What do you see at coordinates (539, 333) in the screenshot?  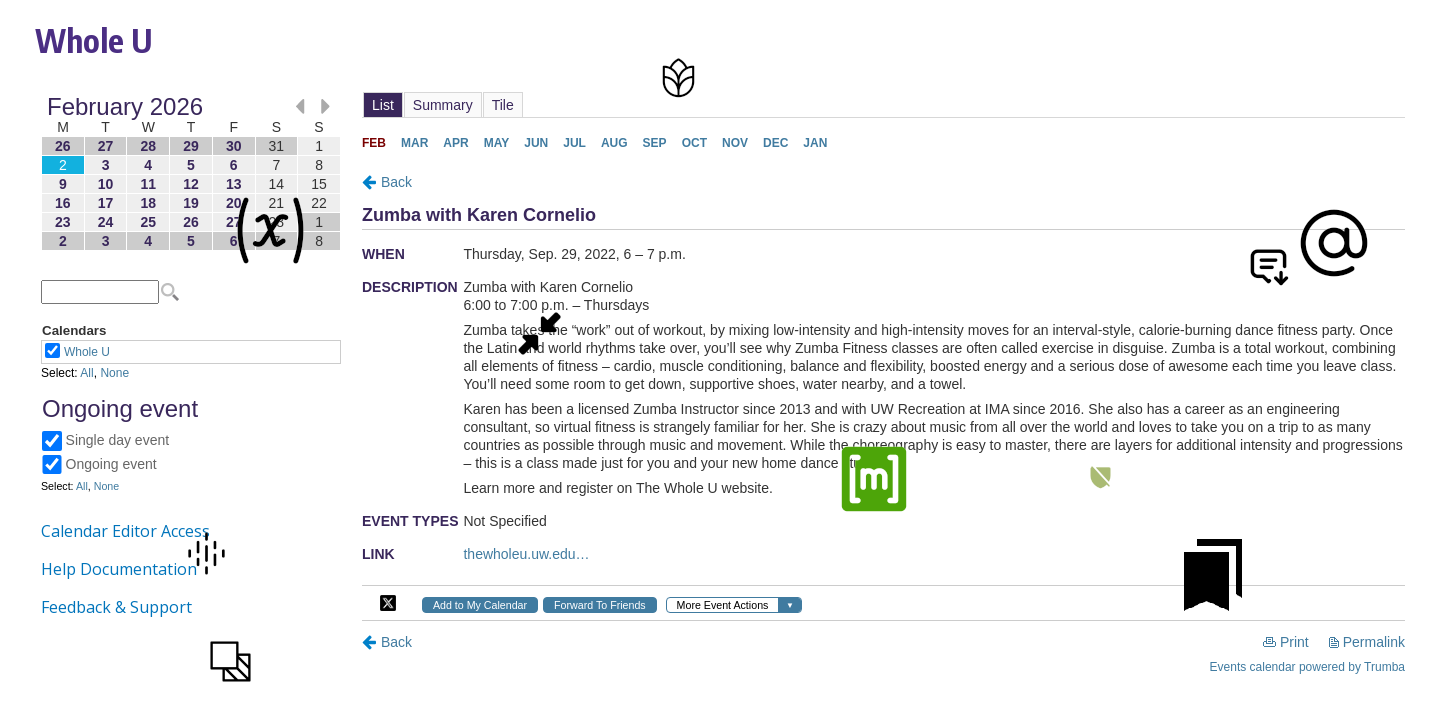 I see `compress or minimize content` at bounding box center [539, 333].